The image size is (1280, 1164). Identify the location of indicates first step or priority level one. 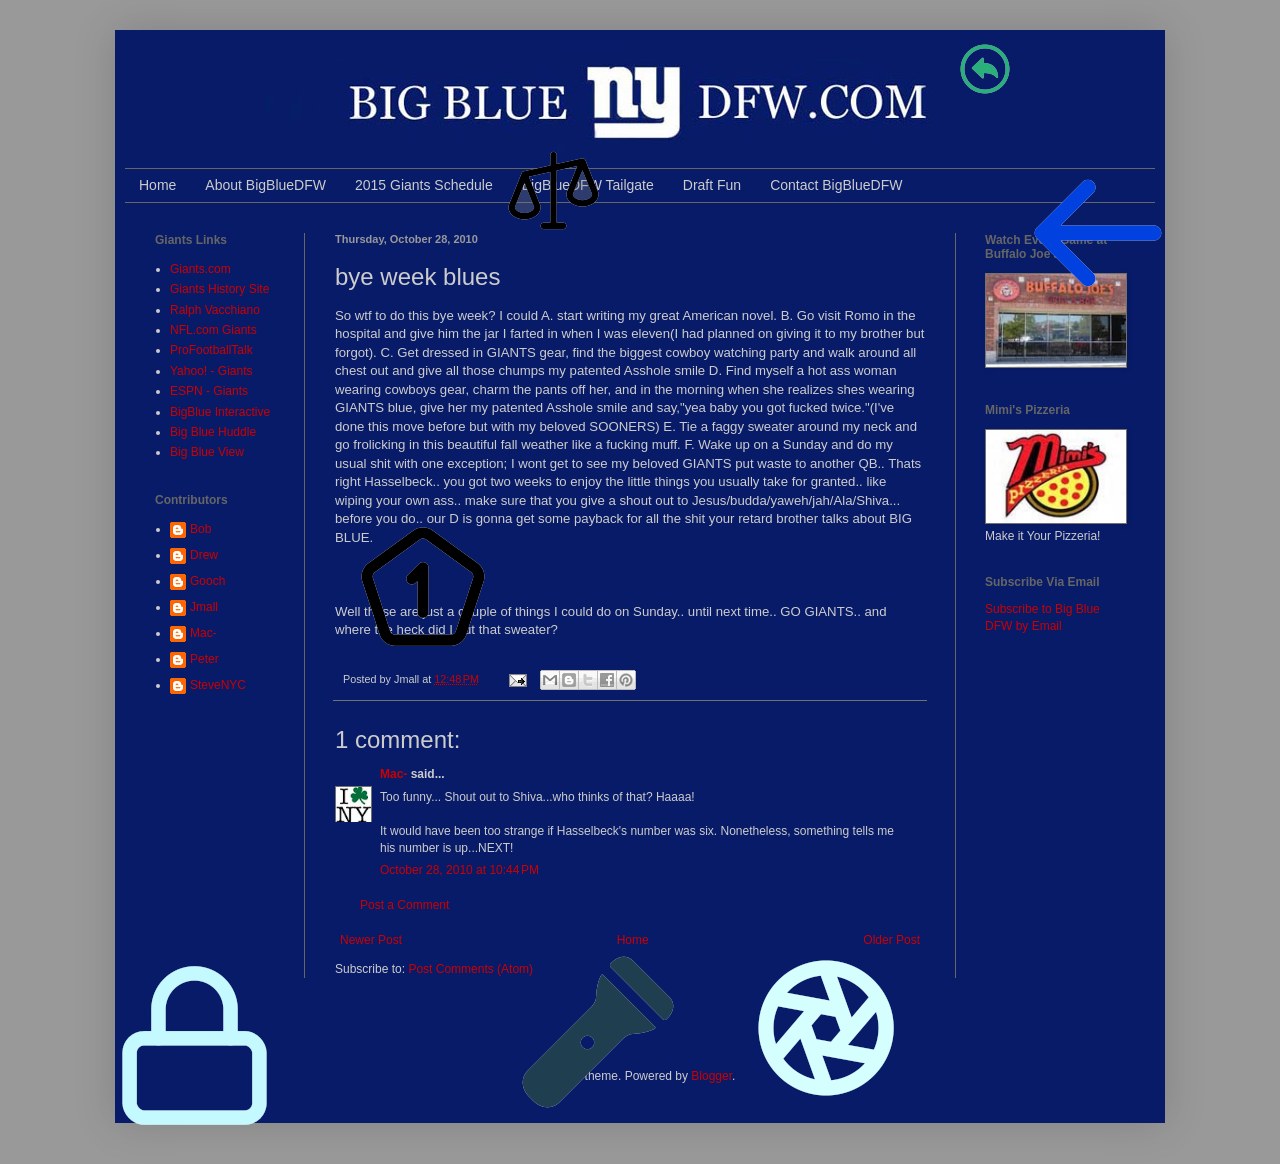
(423, 590).